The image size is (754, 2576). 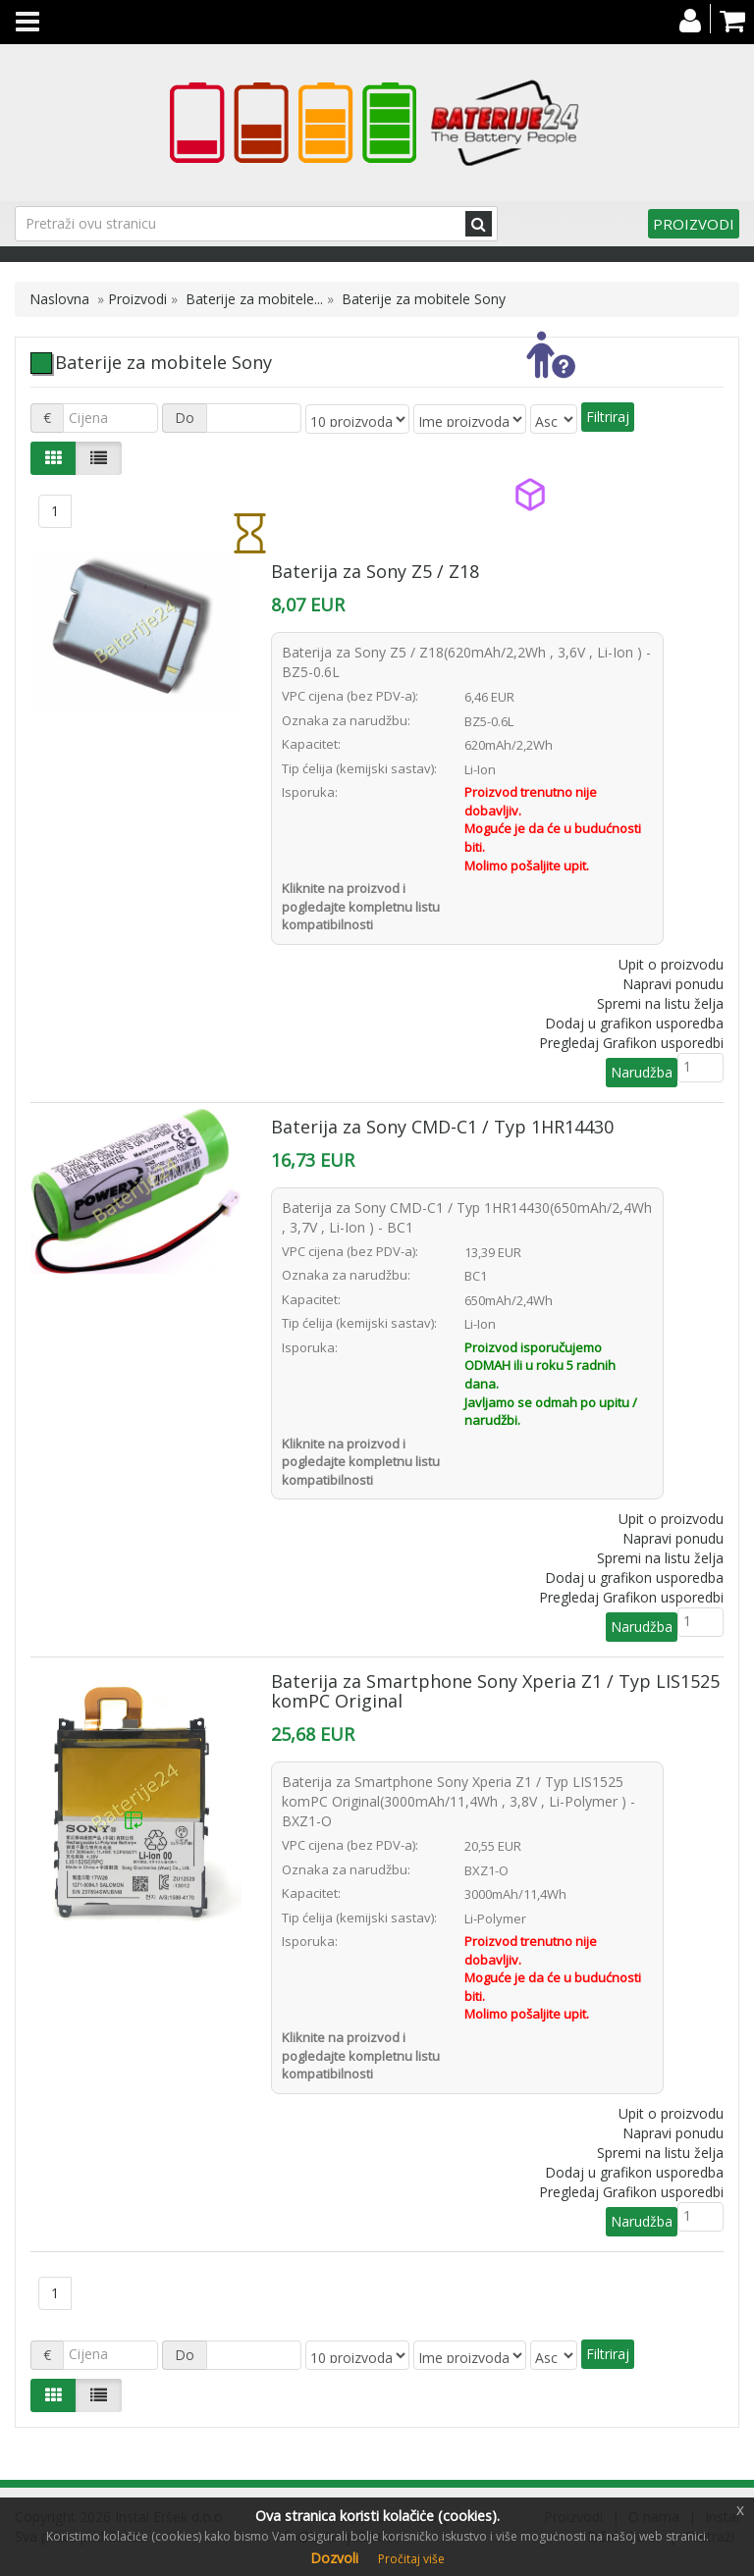 What do you see at coordinates (549, 354) in the screenshot?
I see `access help or support about user accounts` at bounding box center [549, 354].